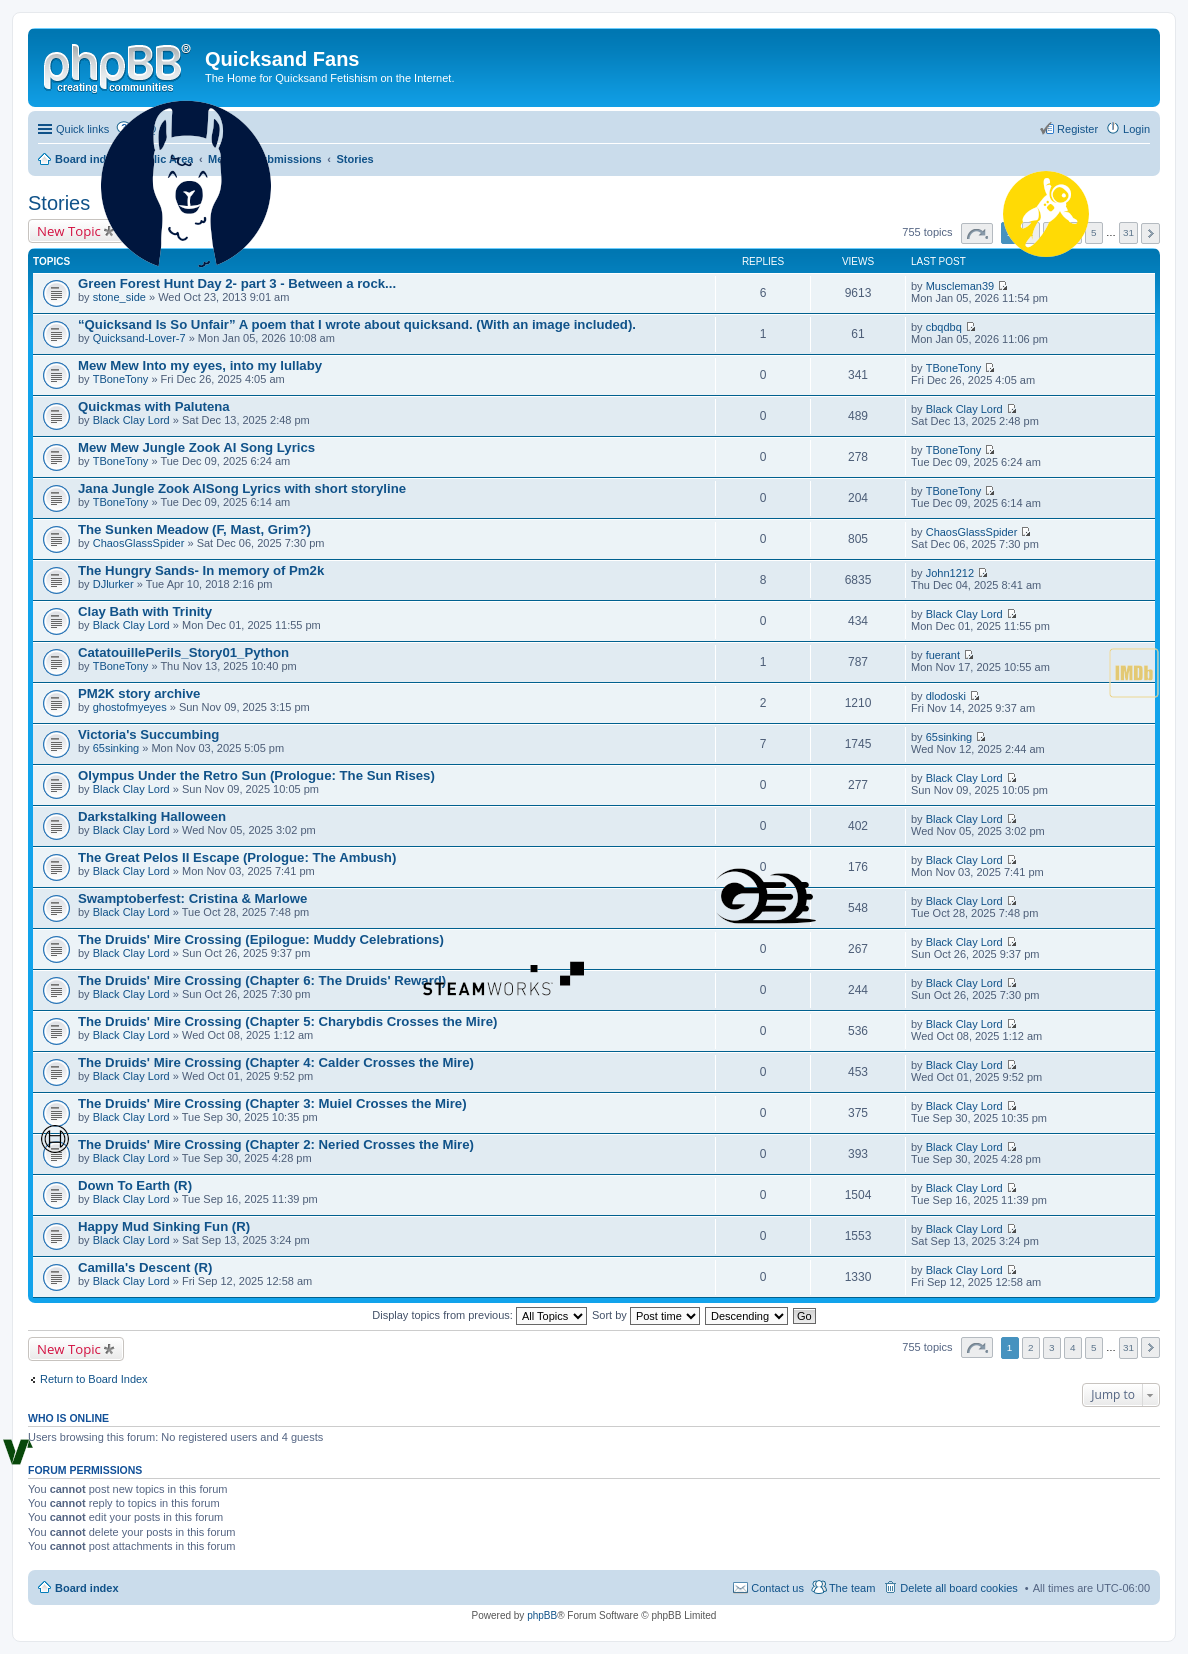  Describe the element at coordinates (1046, 214) in the screenshot. I see `open the Grav CMS website or application` at that location.